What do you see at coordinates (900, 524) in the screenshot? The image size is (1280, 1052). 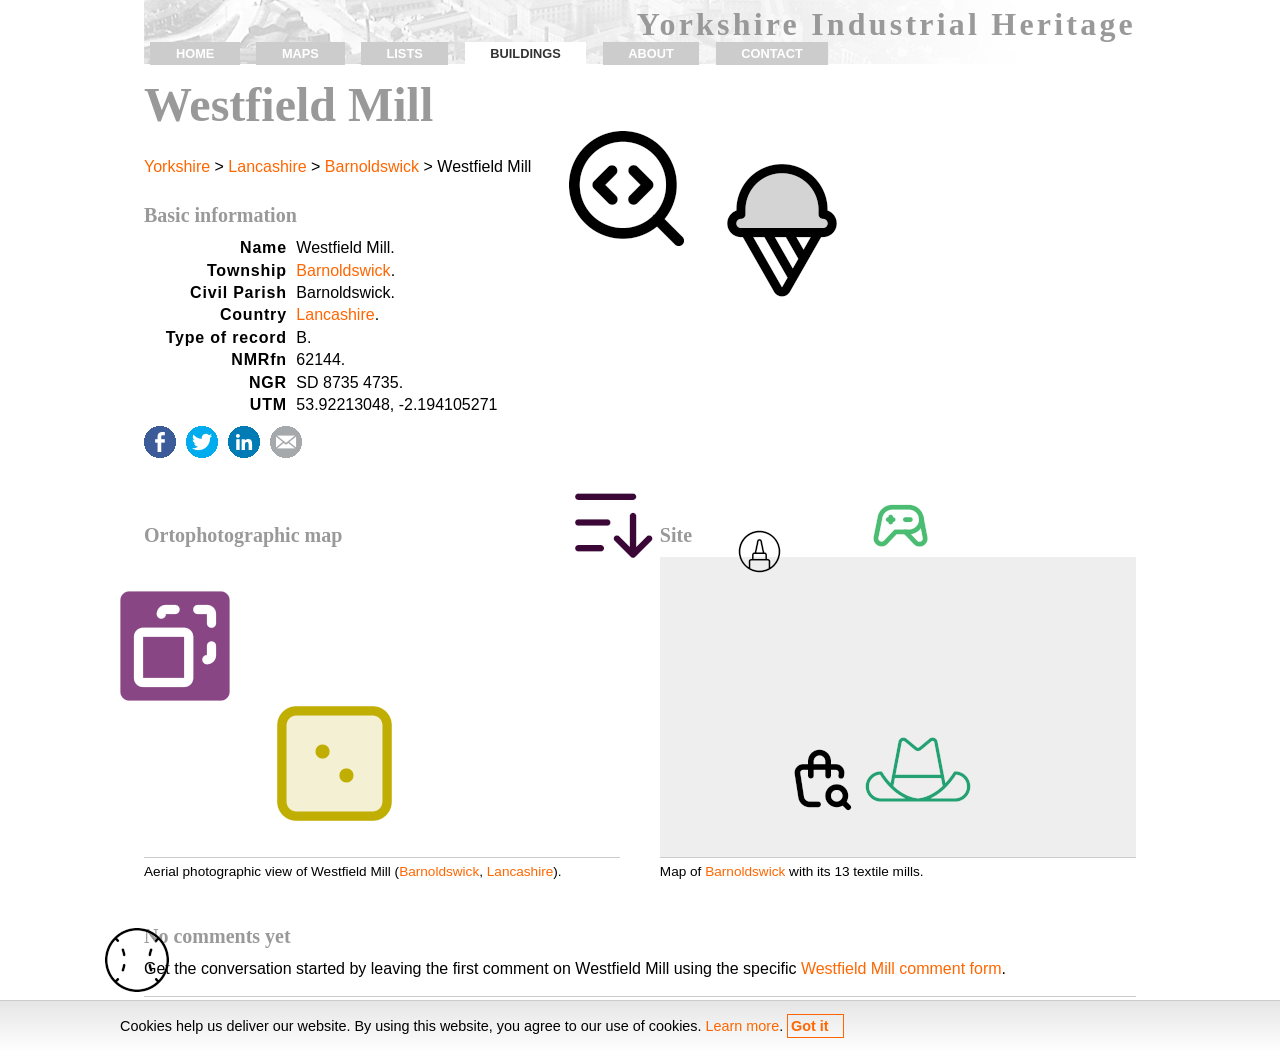 I see `access gaming features or settings` at bounding box center [900, 524].